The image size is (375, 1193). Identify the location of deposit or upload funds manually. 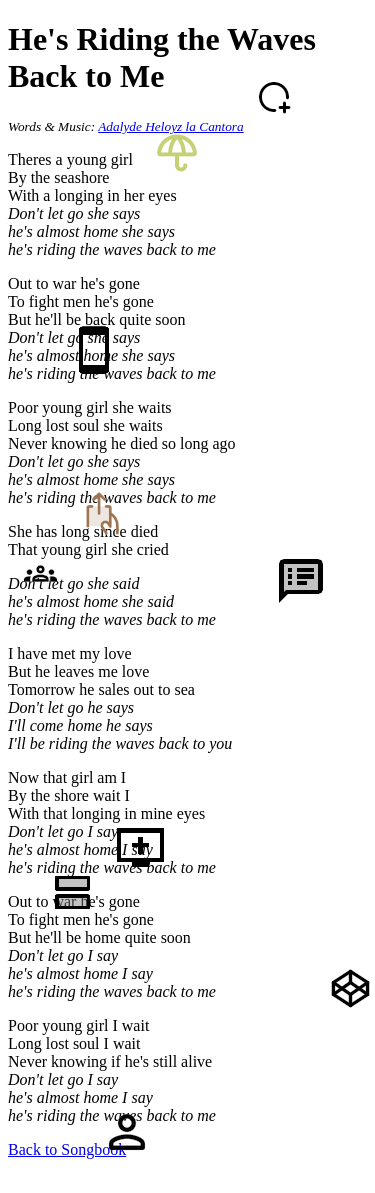
(100, 513).